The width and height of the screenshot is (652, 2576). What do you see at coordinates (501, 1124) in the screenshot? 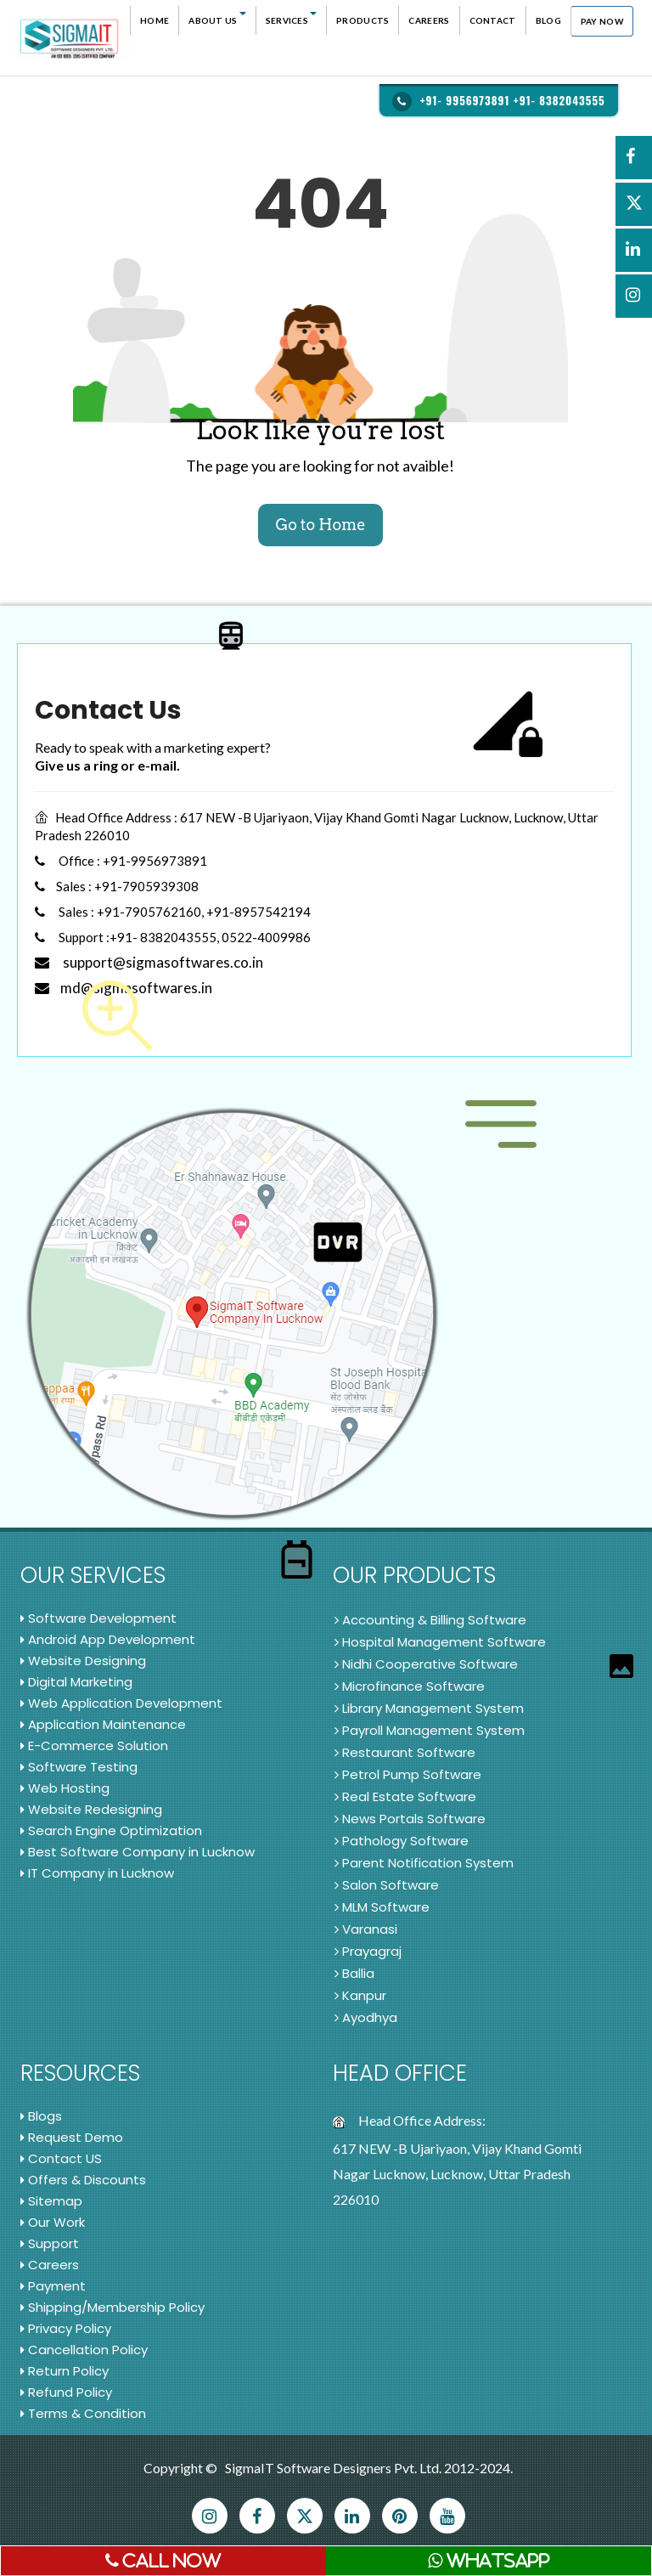
I see `open navigation menu` at bounding box center [501, 1124].